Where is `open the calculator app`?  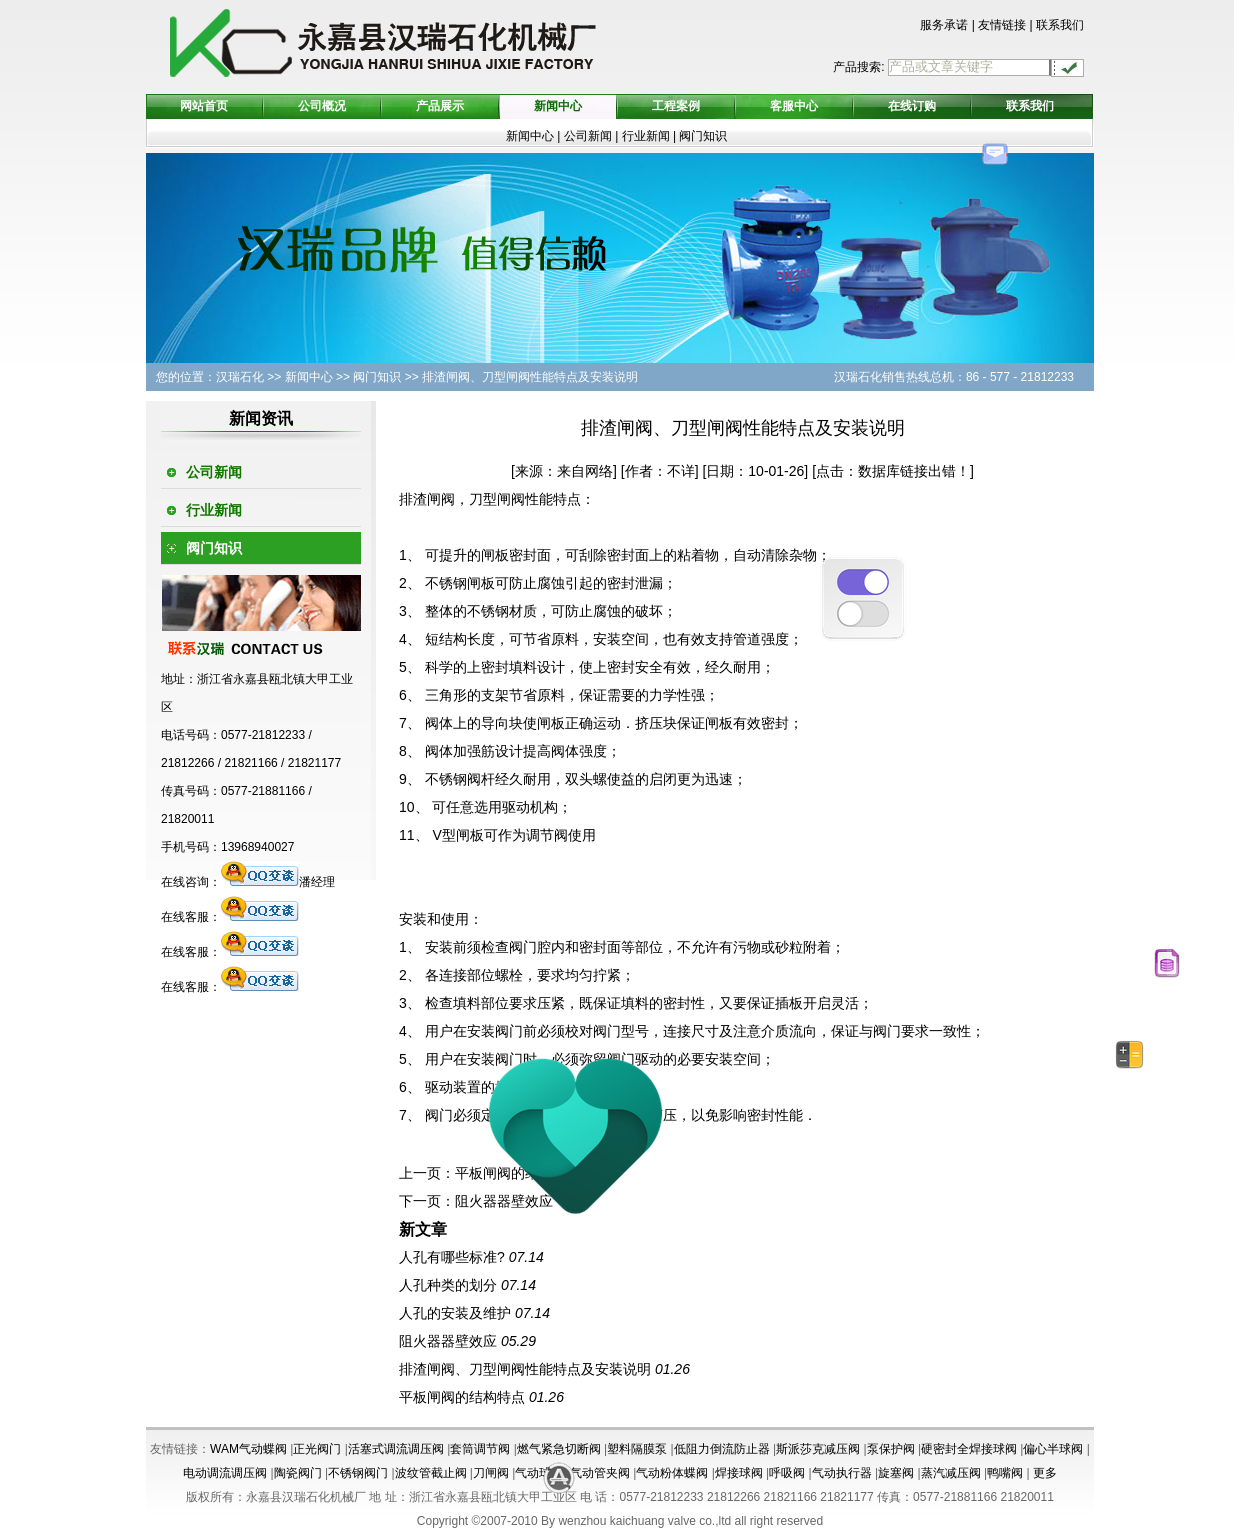
open the calculator app is located at coordinates (1129, 1054).